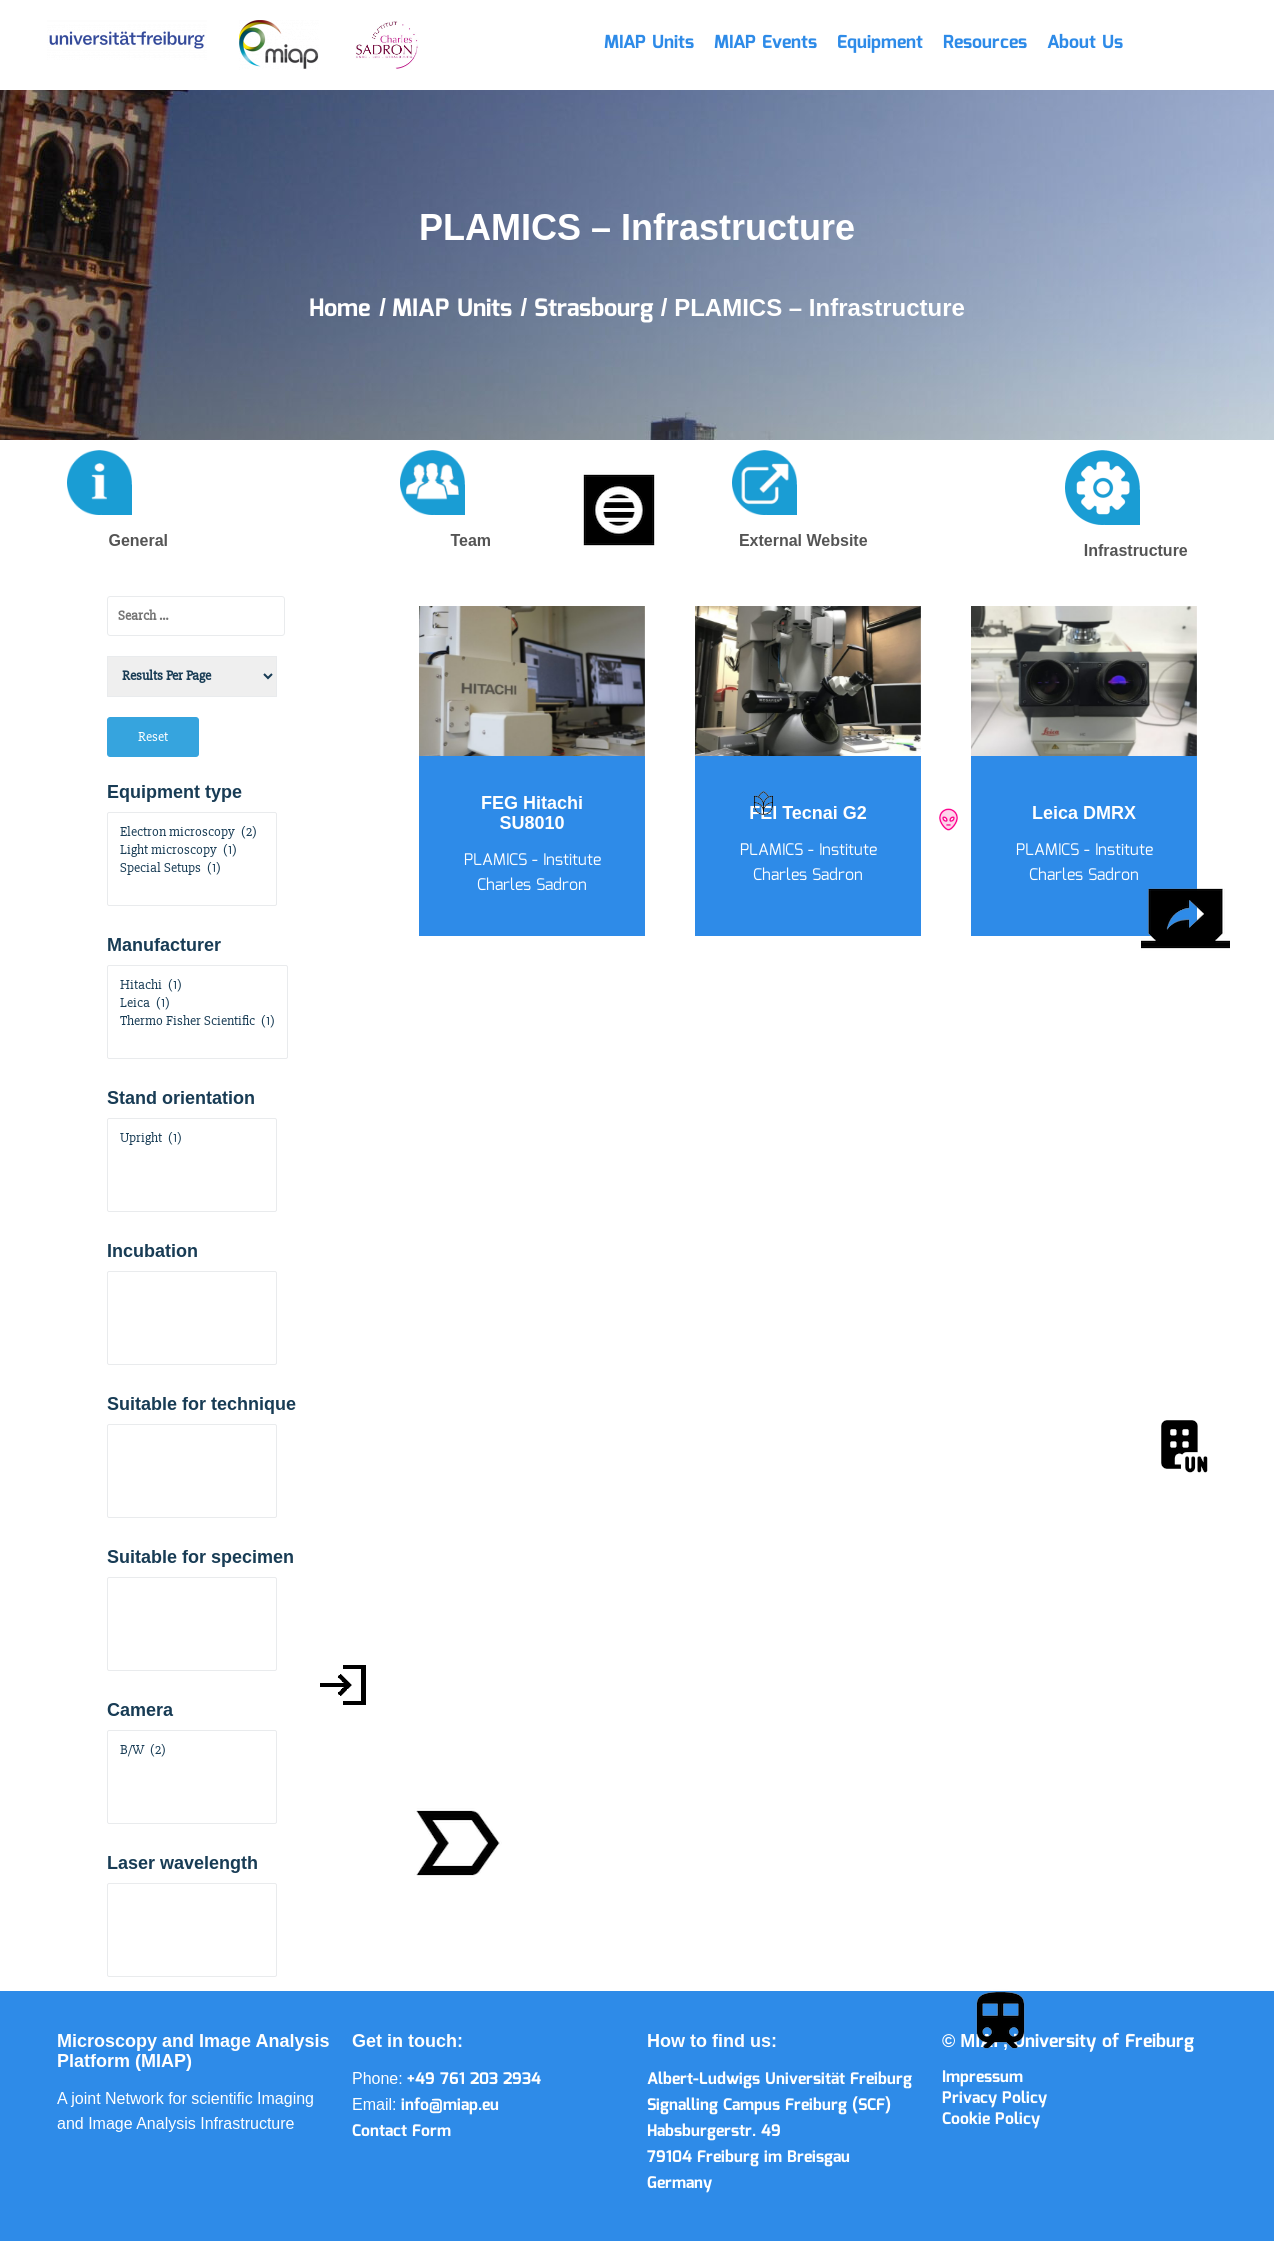 This screenshot has height=2241, width=1274. What do you see at coordinates (343, 1685) in the screenshot?
I see `log in to your account` at bounding box center [343, 1685].